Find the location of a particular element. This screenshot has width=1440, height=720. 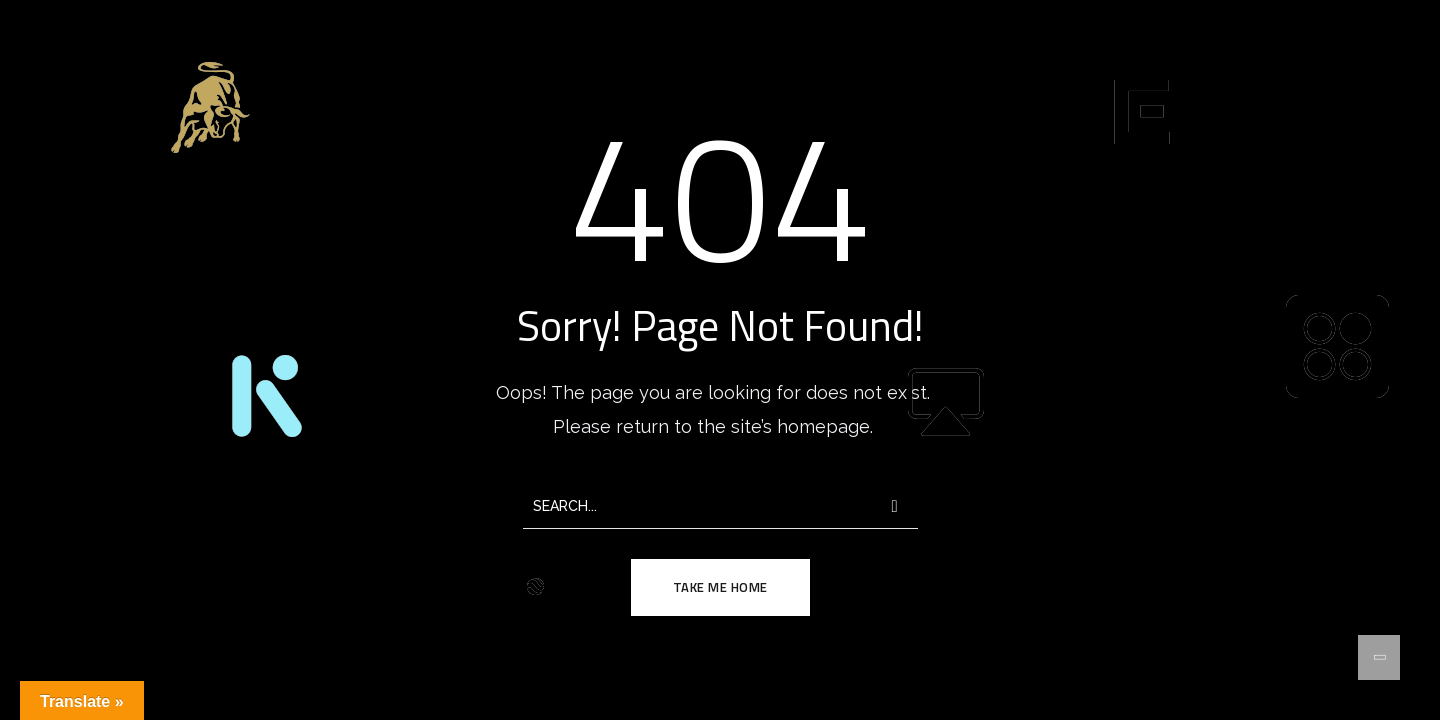

lamborghini brand logo is located at coordinates (210, 107).